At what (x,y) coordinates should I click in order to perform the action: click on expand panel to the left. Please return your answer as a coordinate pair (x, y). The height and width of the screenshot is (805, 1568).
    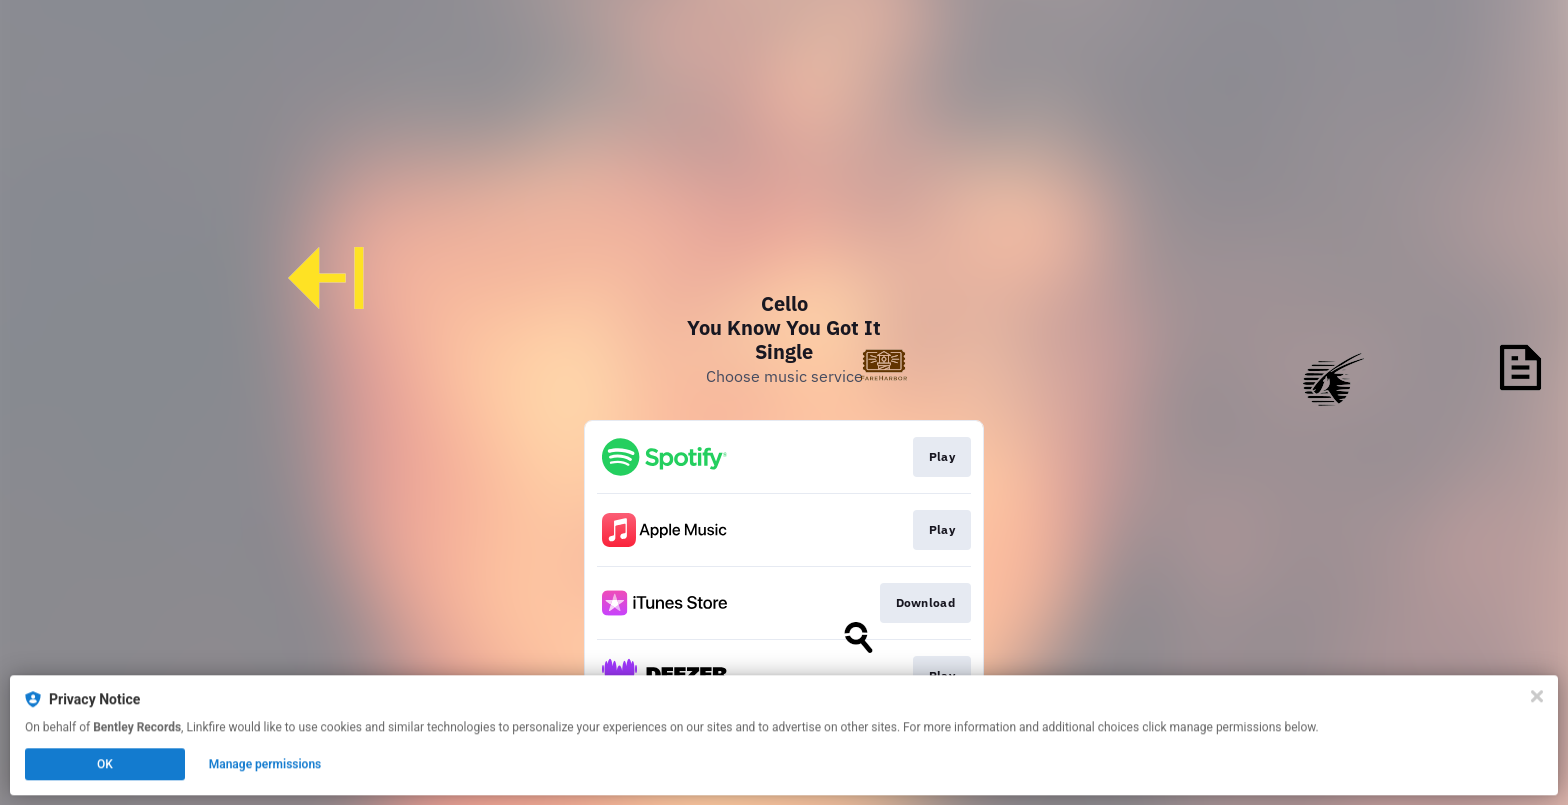
    Looking at the image, I should click on (328, 278).